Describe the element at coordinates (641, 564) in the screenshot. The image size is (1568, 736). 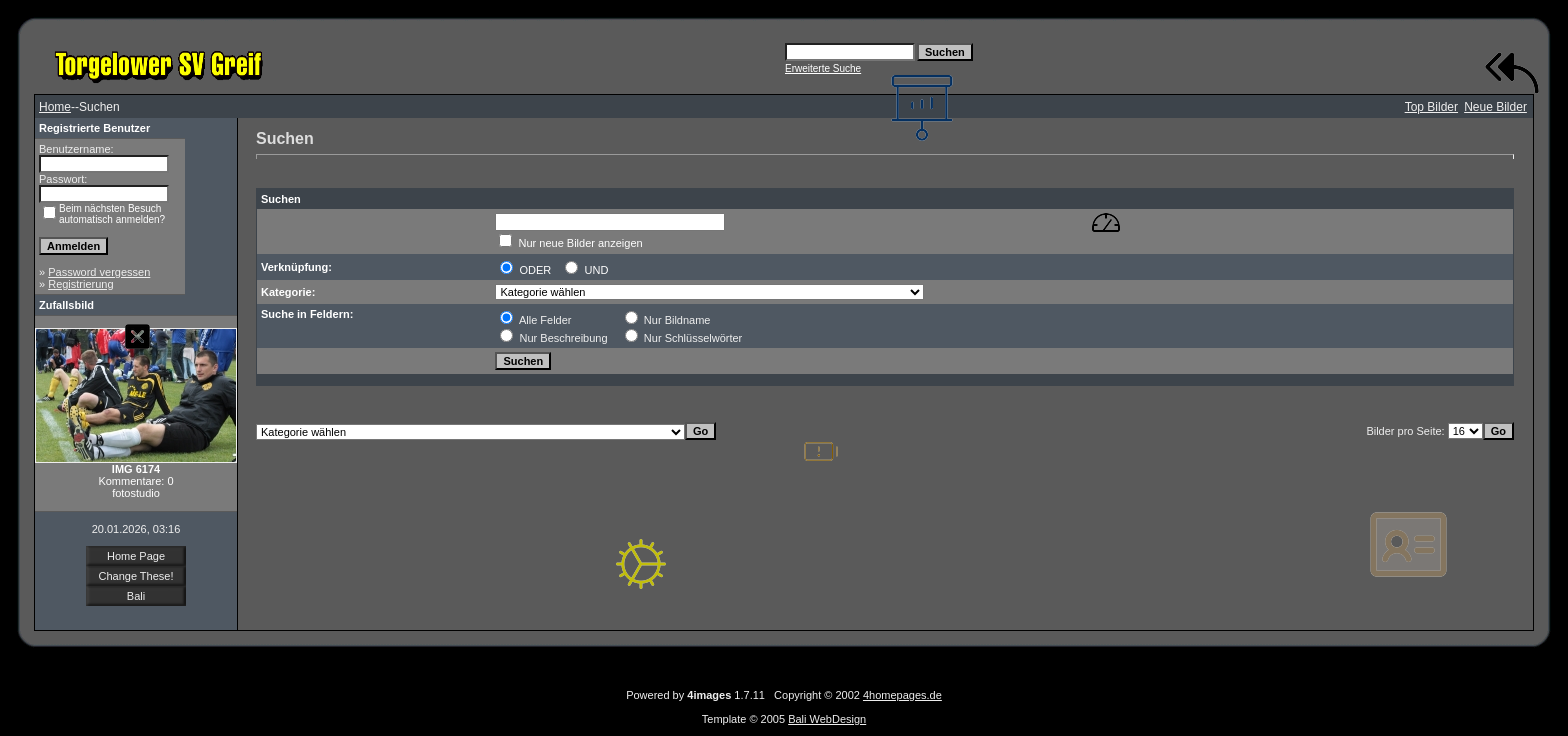
I see `access settings or preferences` at that location.